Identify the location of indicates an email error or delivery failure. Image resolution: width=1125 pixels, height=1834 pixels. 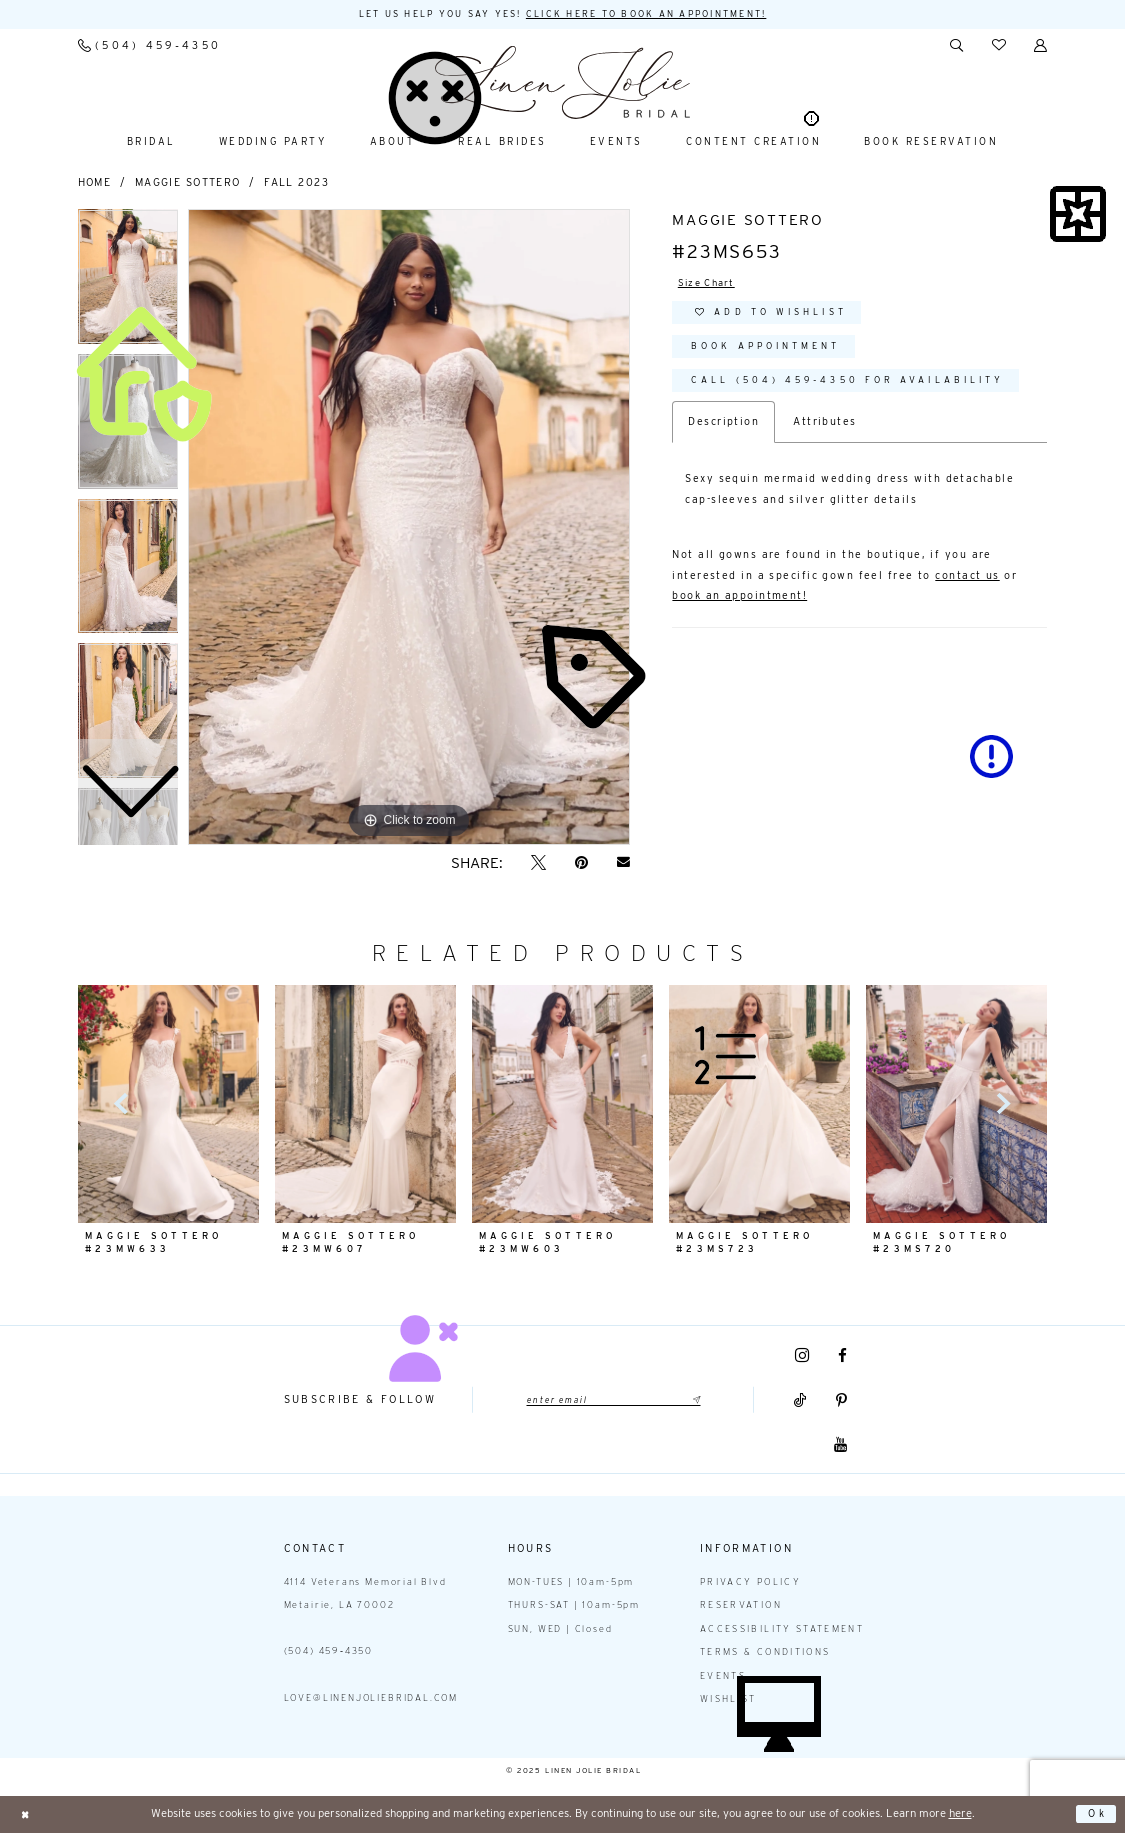
(811, 118).